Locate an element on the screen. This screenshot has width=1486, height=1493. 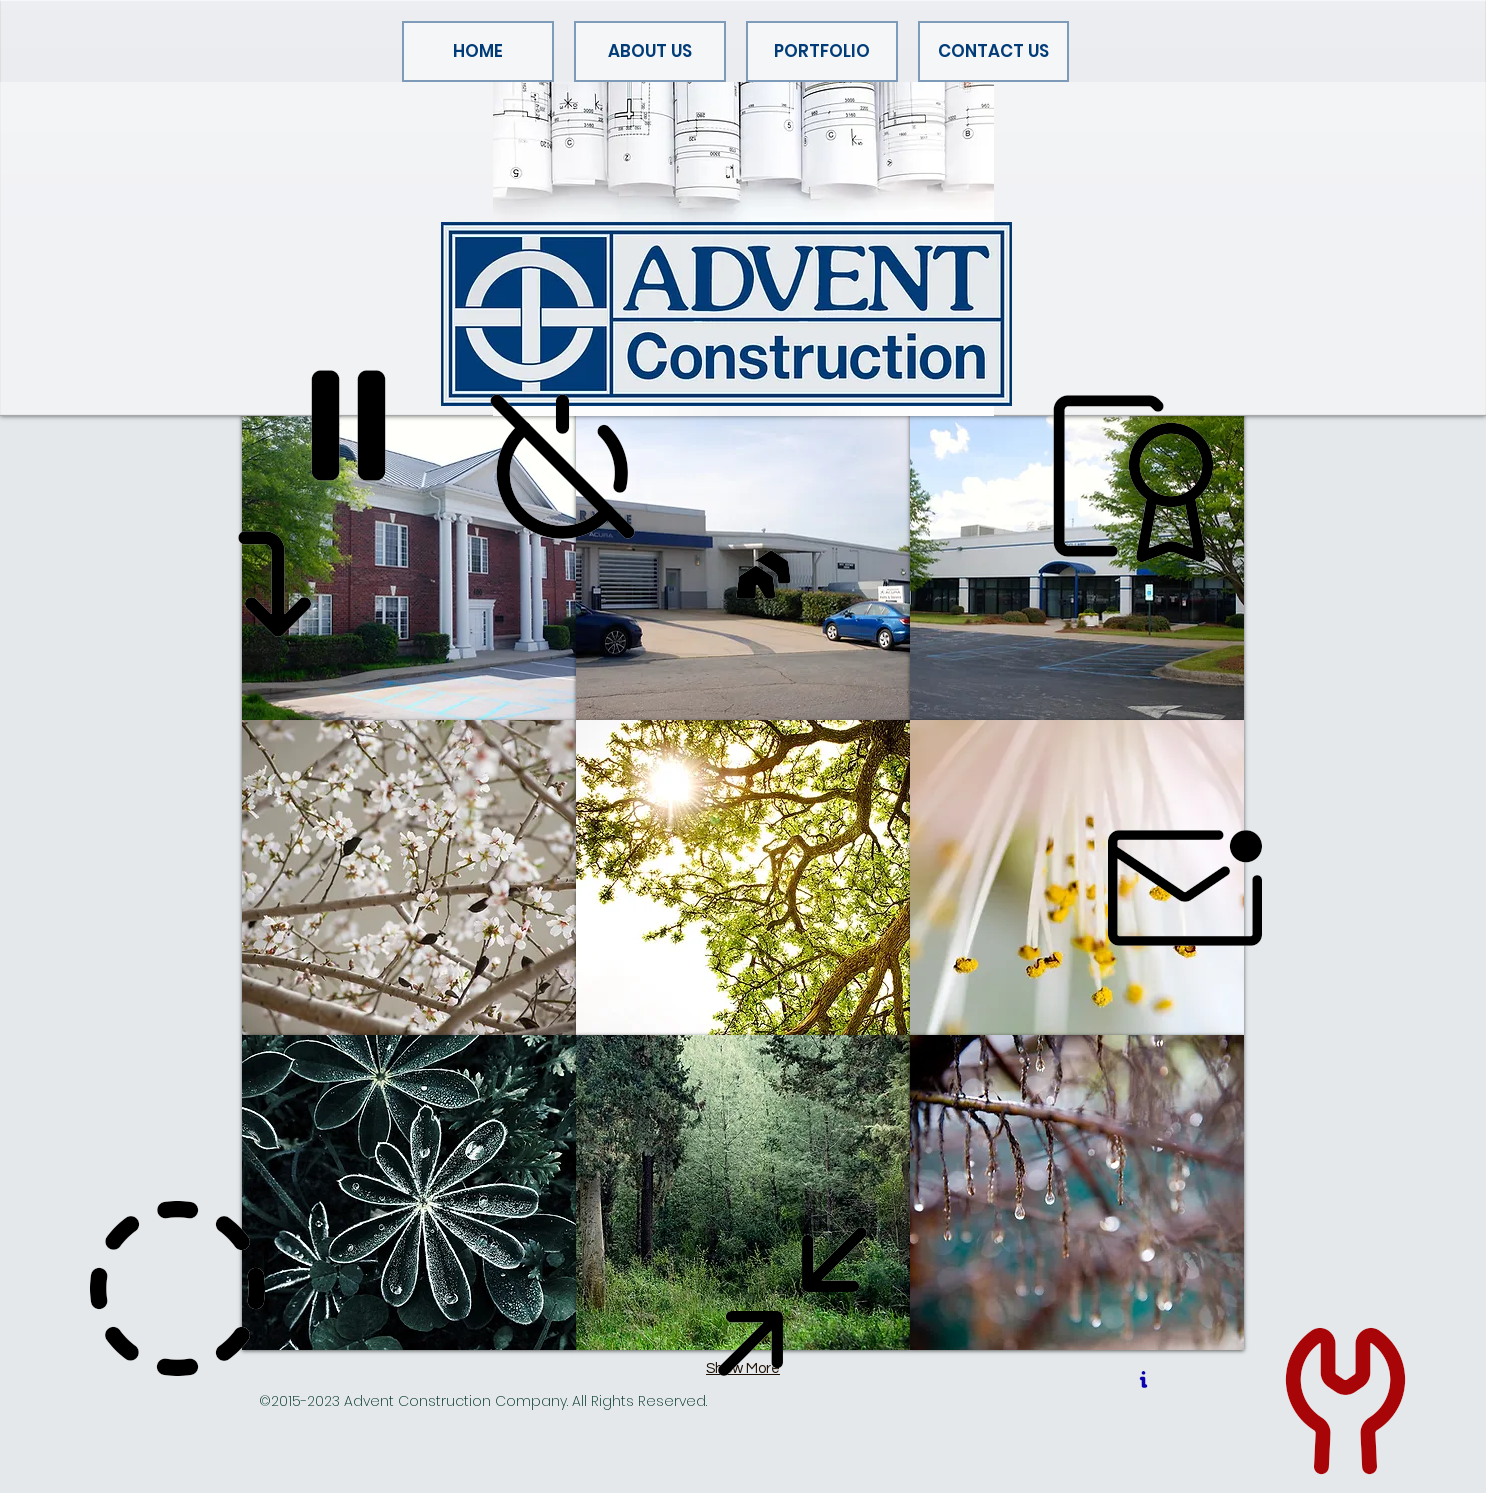
create a new draft issue is located at coordinates (177, 1288).